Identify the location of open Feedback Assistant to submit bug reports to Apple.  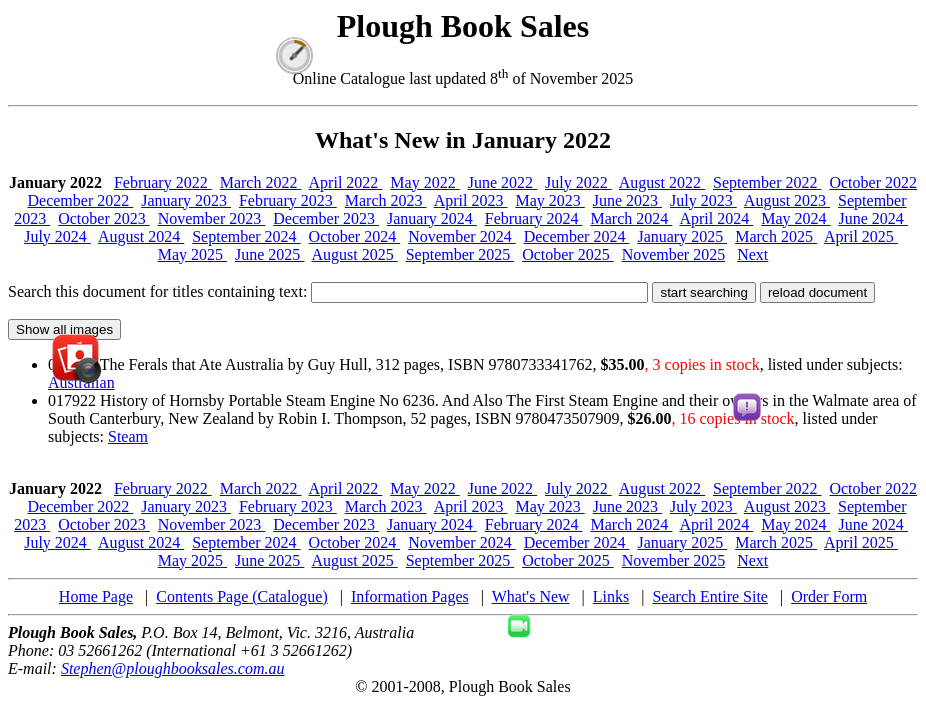
(747, 407).